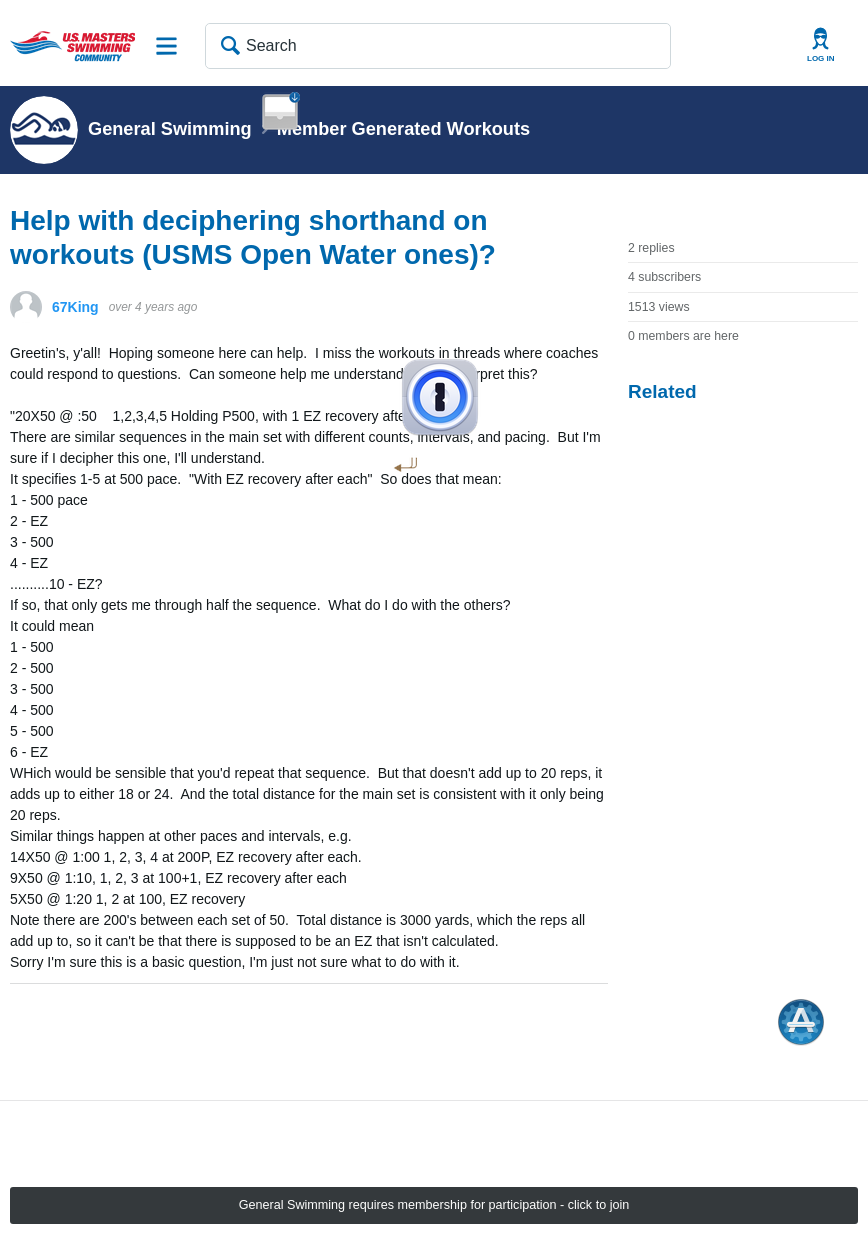 This screenshot has height=1234, width=868. Describe the element at coordinates (405, 463) in the screenshot. I see `reply to all recipients of an email` at that location.